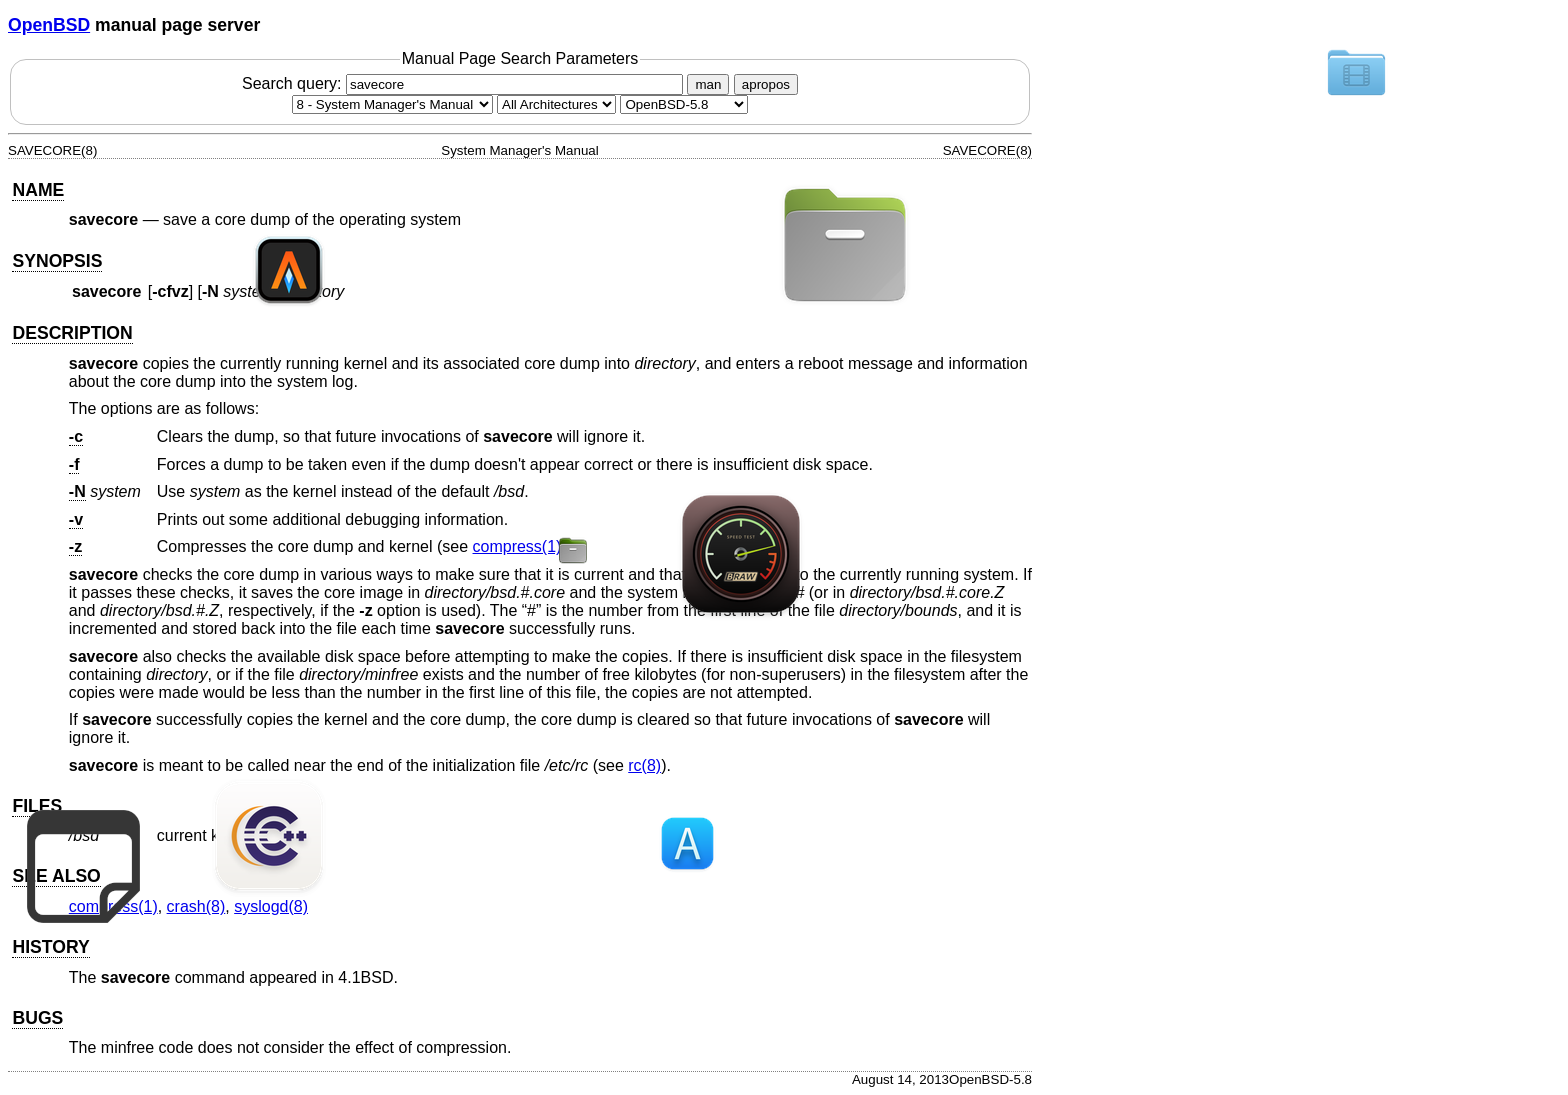  I want to click on open the file manager, so click(845, 245).